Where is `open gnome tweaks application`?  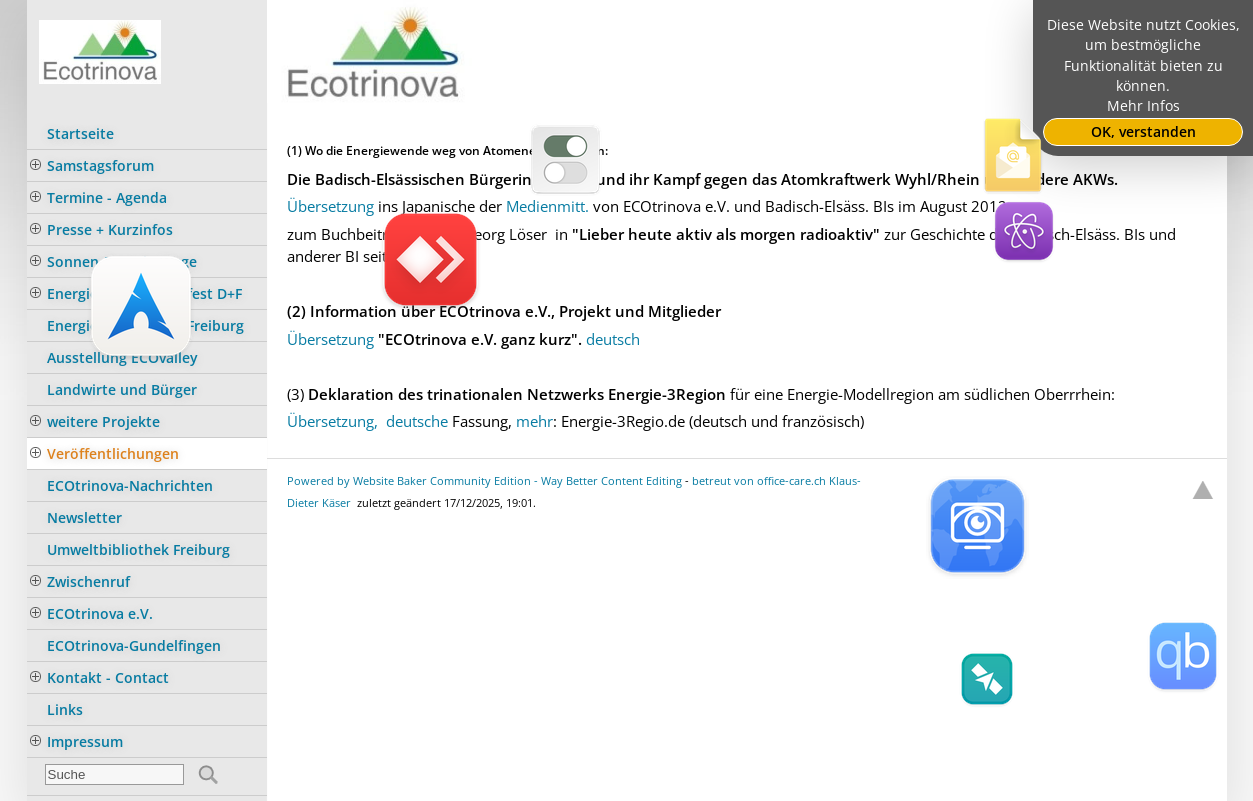
open gnome tweaks application is located at coordinates (565, 159).